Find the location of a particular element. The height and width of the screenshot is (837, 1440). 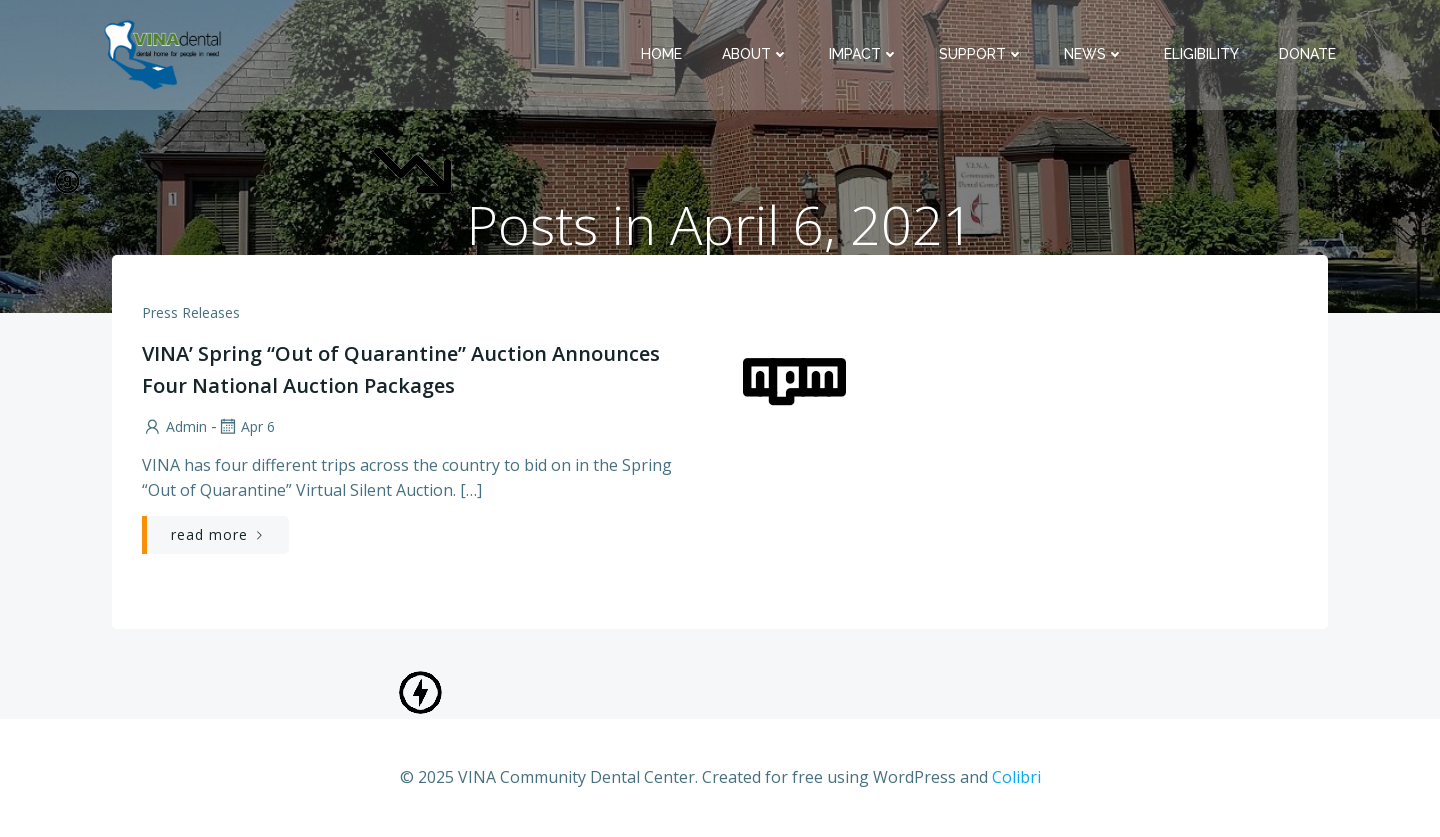

indicates a downward trend or decline in data is located at coordinates (412, 170).